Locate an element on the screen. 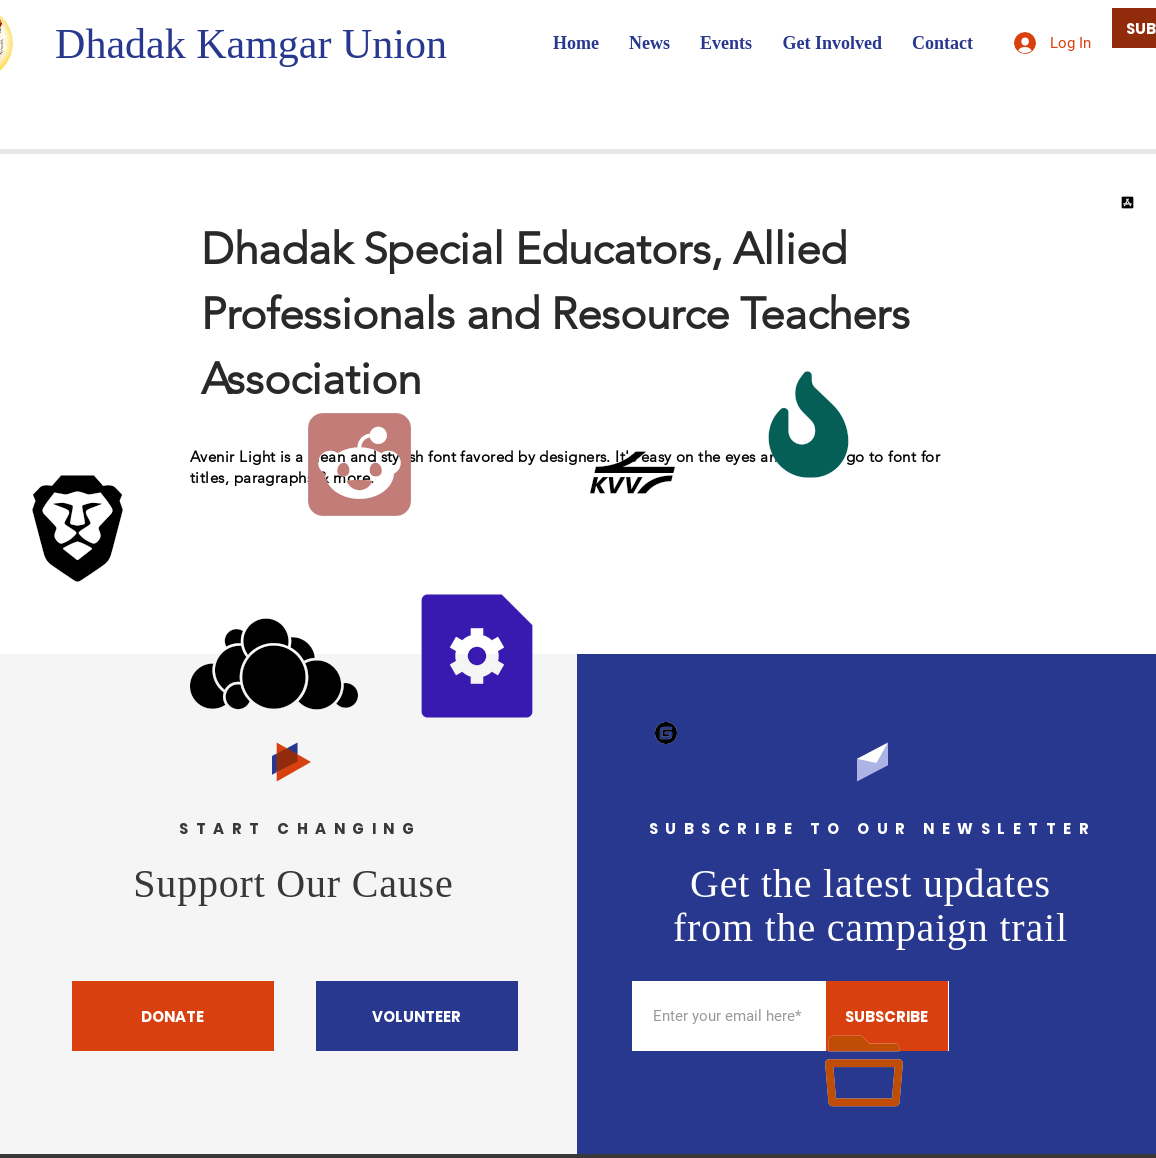 Image resolution: width=1156 pixels, height=1158 pixels. open reddit app is located at coordinates (359, 464).